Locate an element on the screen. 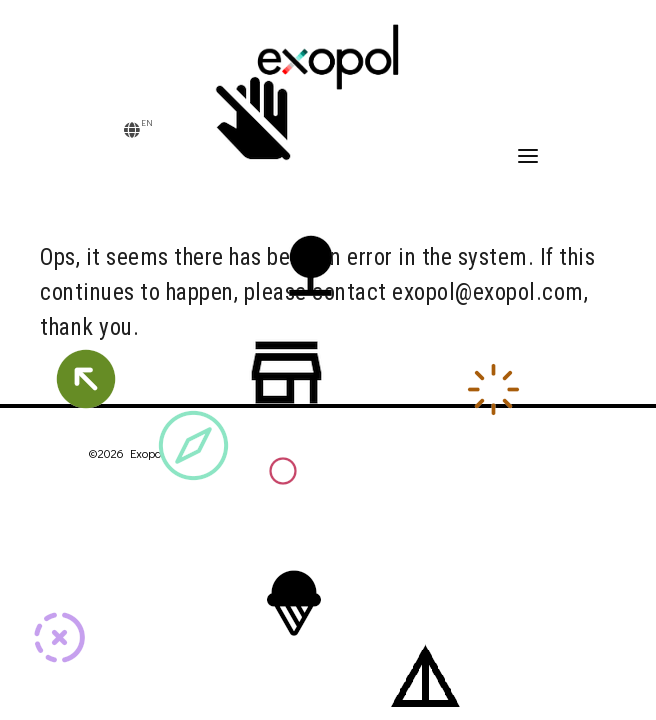  browse or open the store is located at coordinates (286, 372).